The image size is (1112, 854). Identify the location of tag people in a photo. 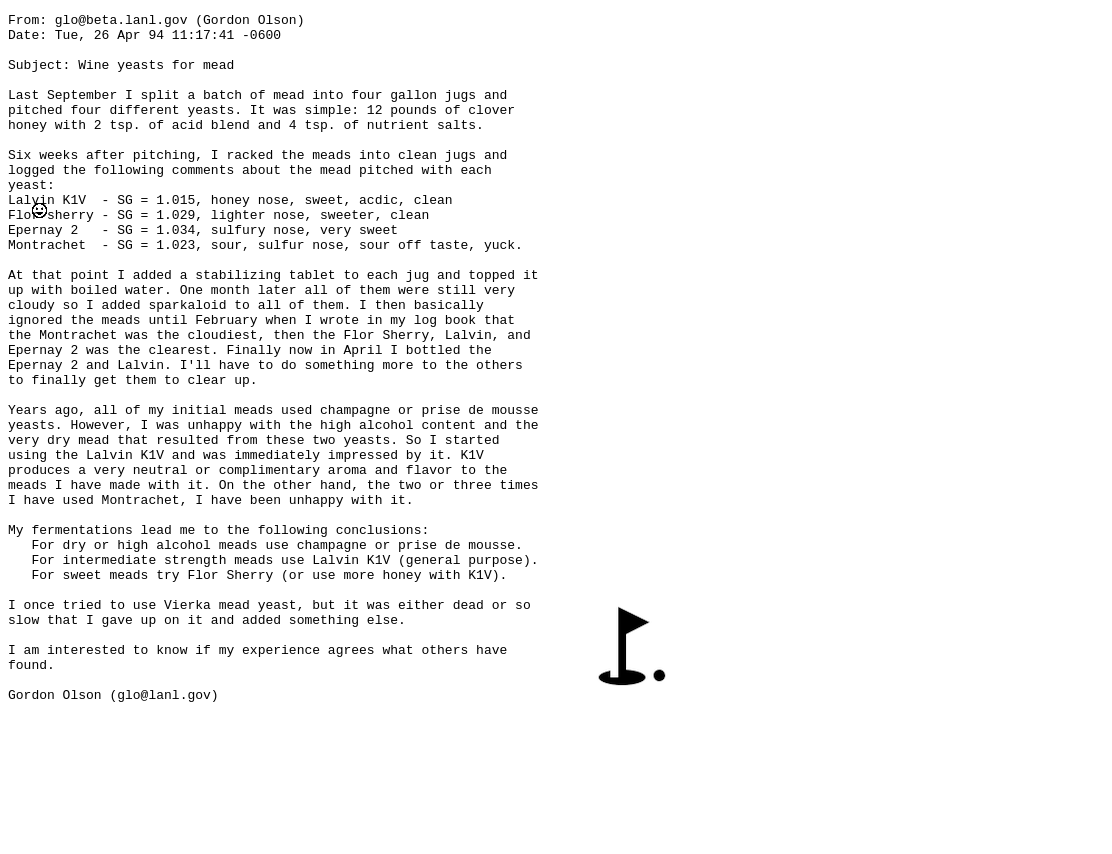
(39, 210).